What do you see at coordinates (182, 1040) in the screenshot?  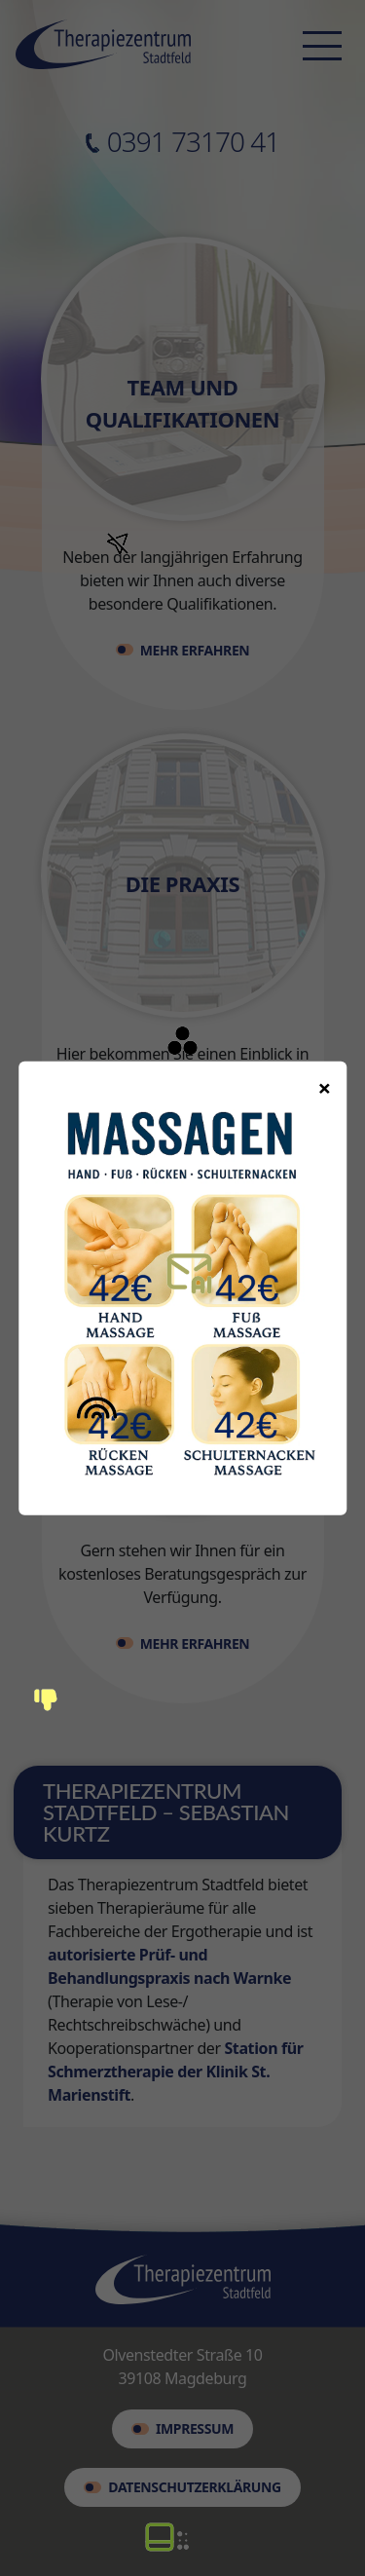 I see `view connected accounts or integrations` at bounding box center [182, 1040].